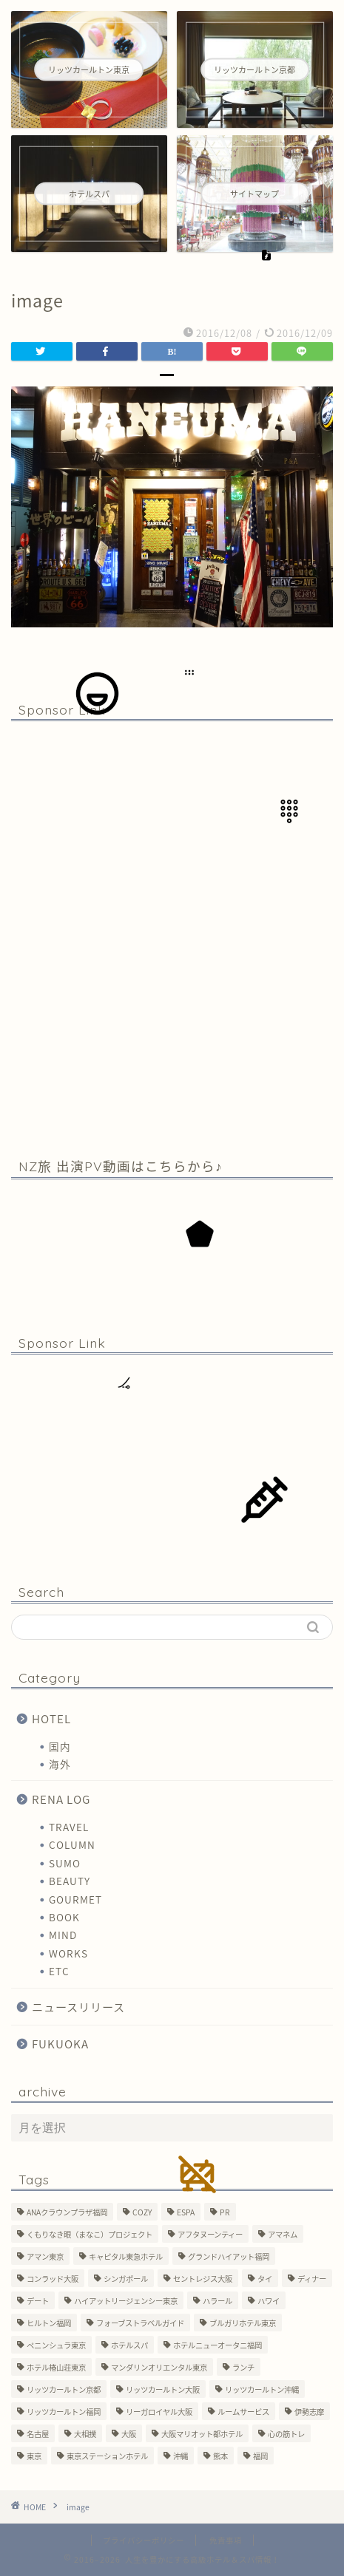  What do you see at coordinates (197, 2174) in the screenshot?
I see `disable road barrier or construction zone` at bounding box center [197, 2174].